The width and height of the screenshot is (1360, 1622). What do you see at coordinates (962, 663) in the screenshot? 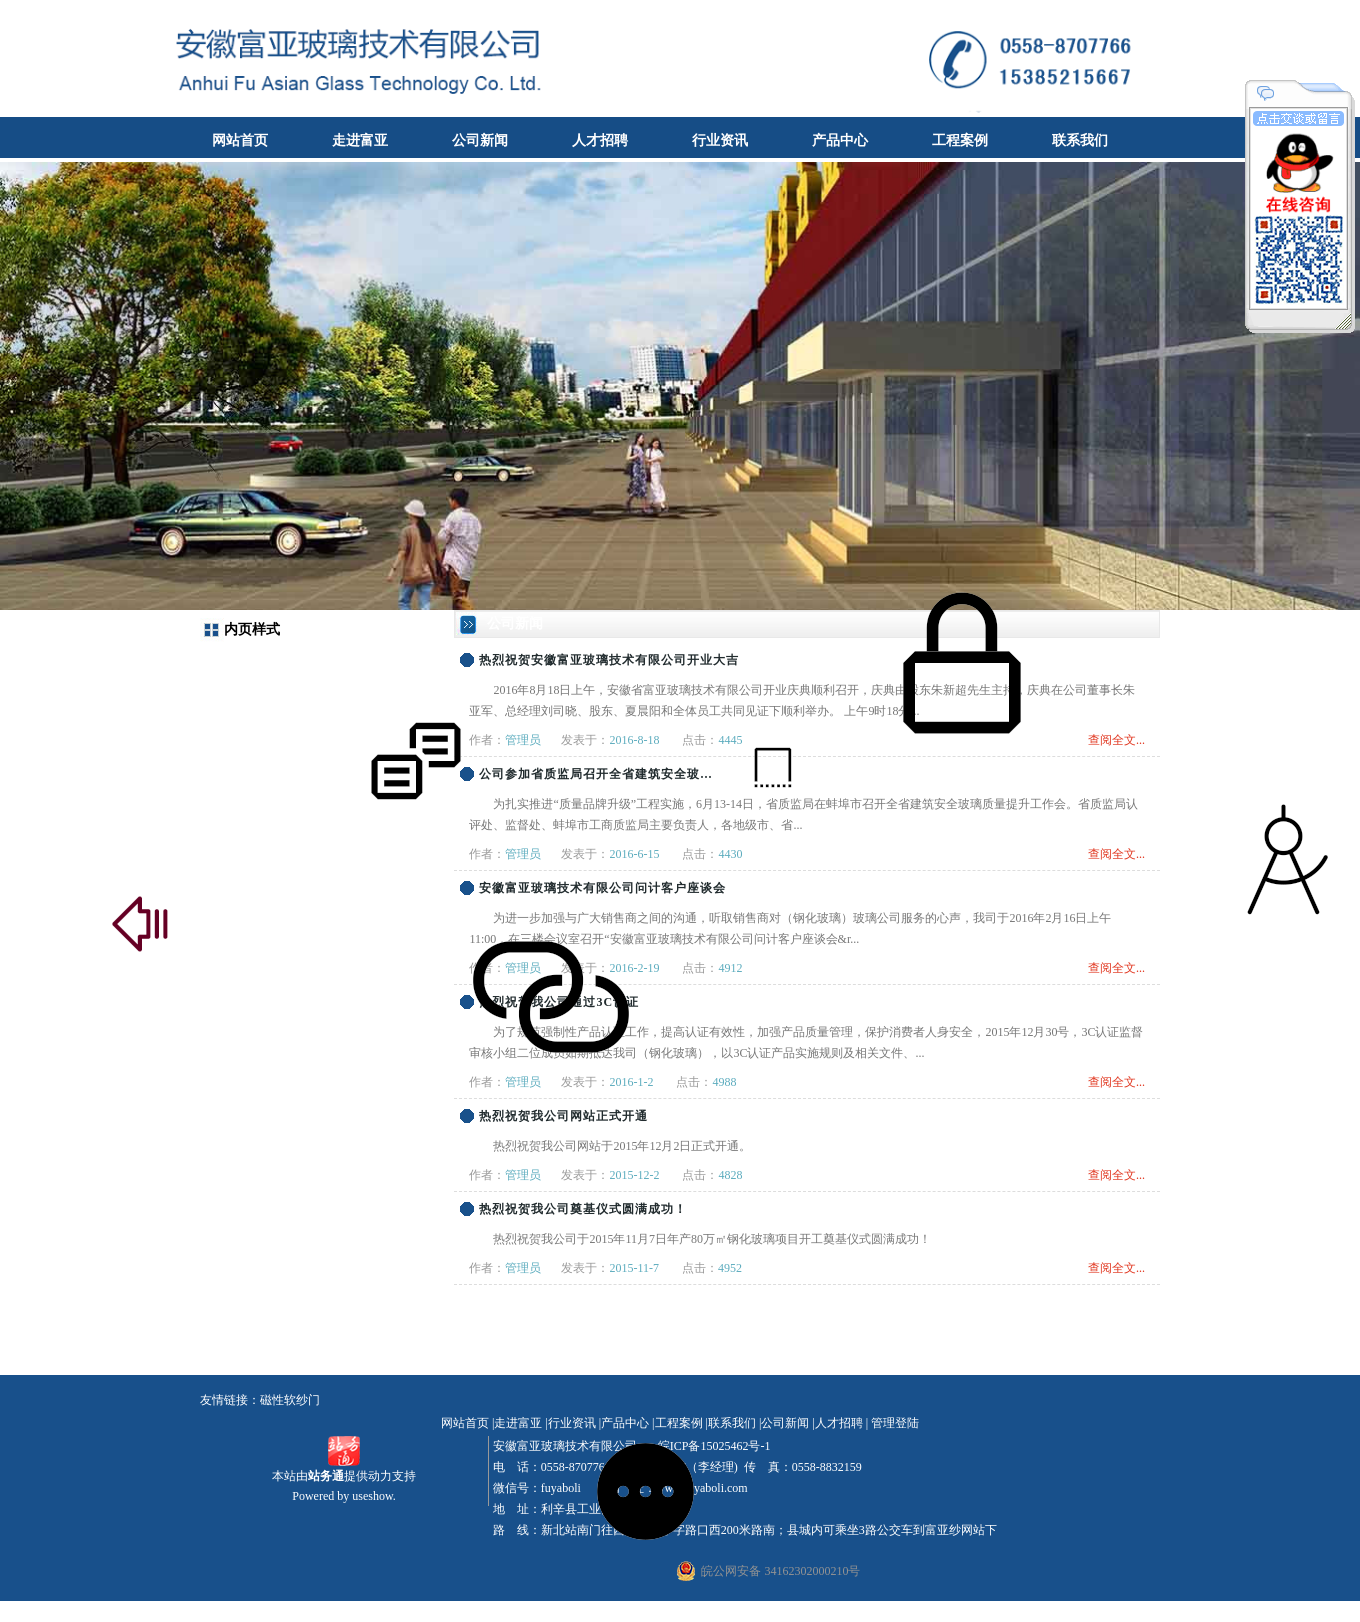
I see `indicates a locked or protected item` at bounding box center [962, 663].